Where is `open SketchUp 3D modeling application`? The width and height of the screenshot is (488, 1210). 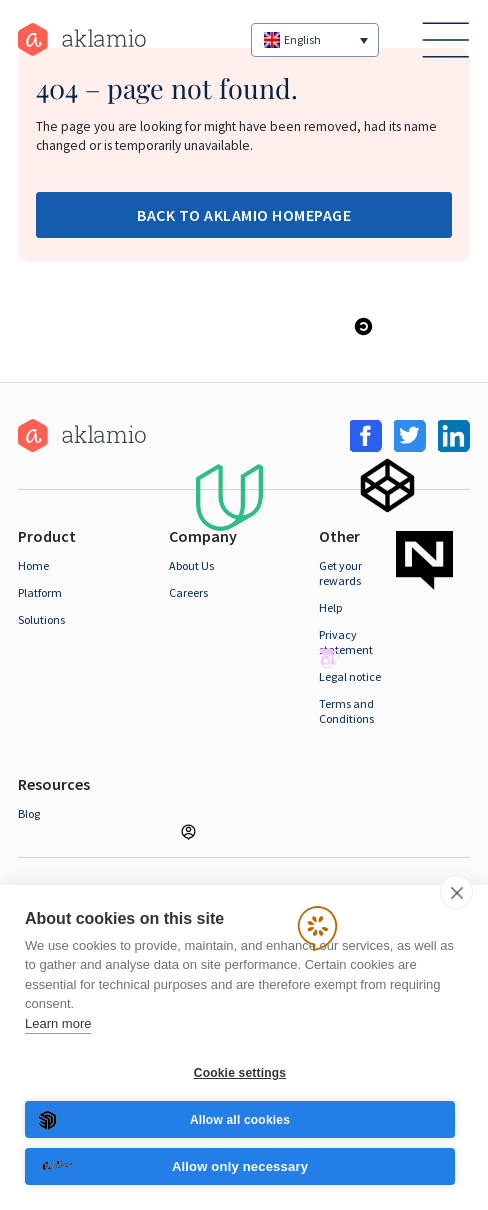 open SketchUp 3D modeling application is located at coordinates (47, 1120).